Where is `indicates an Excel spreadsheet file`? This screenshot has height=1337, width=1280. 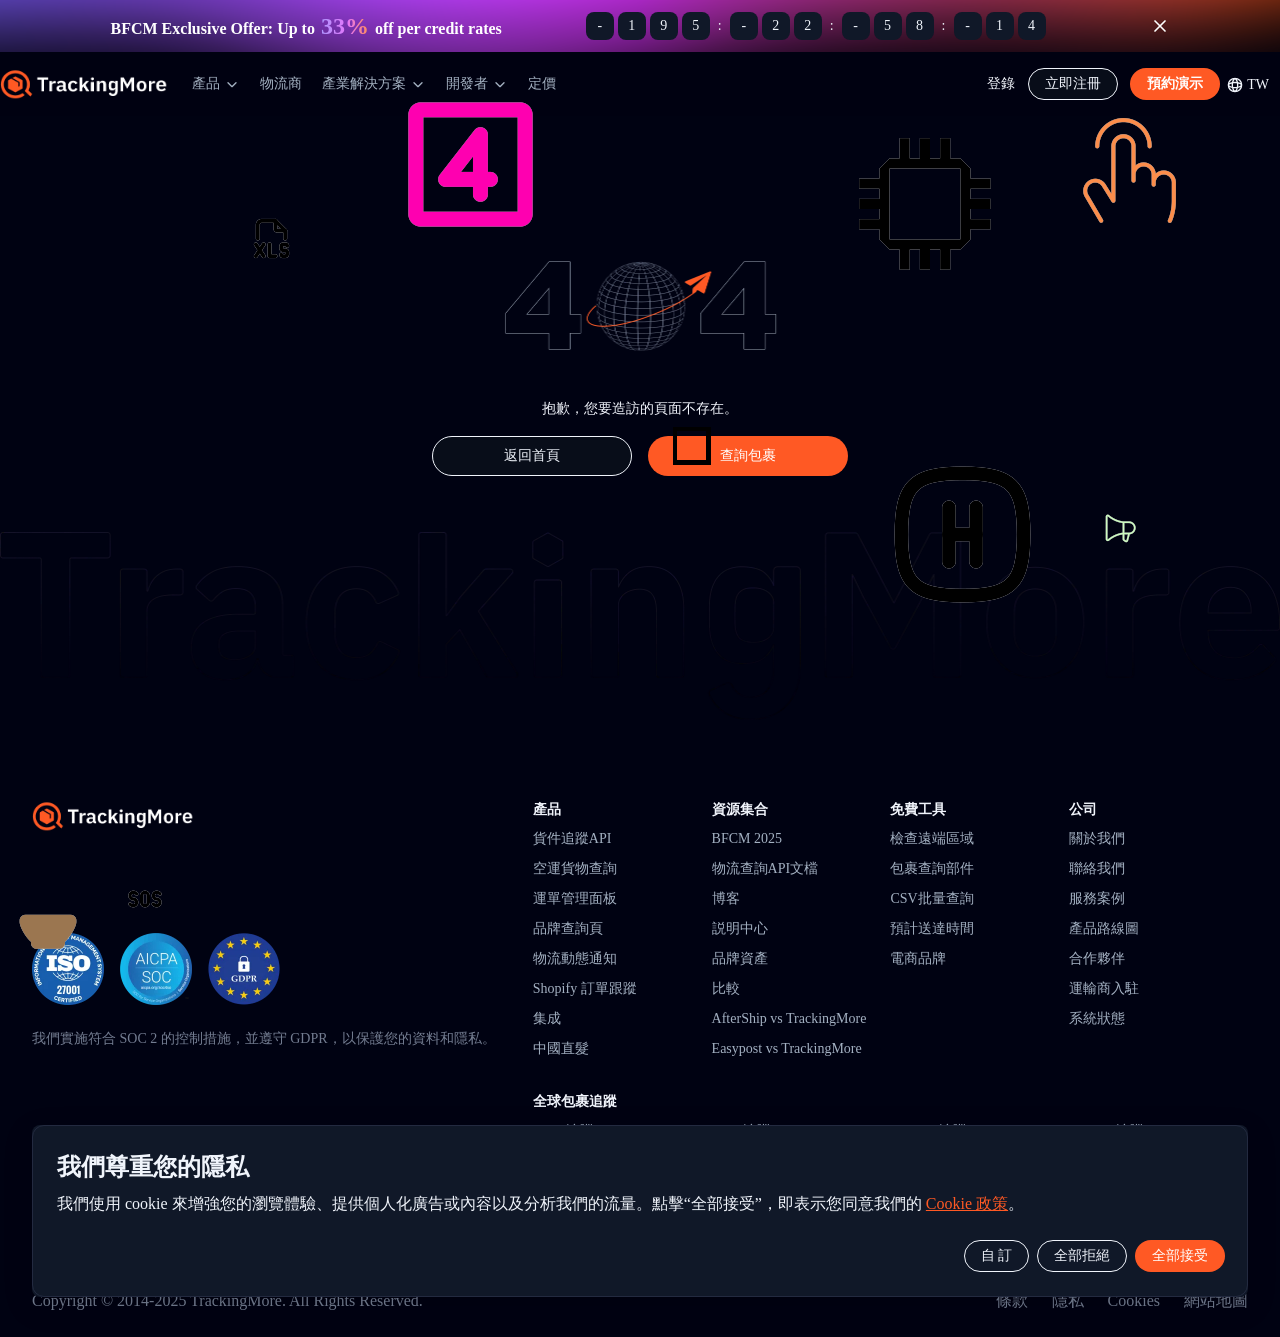
indicates an Excel spreadsheet file is located at coordinates (271, 238).